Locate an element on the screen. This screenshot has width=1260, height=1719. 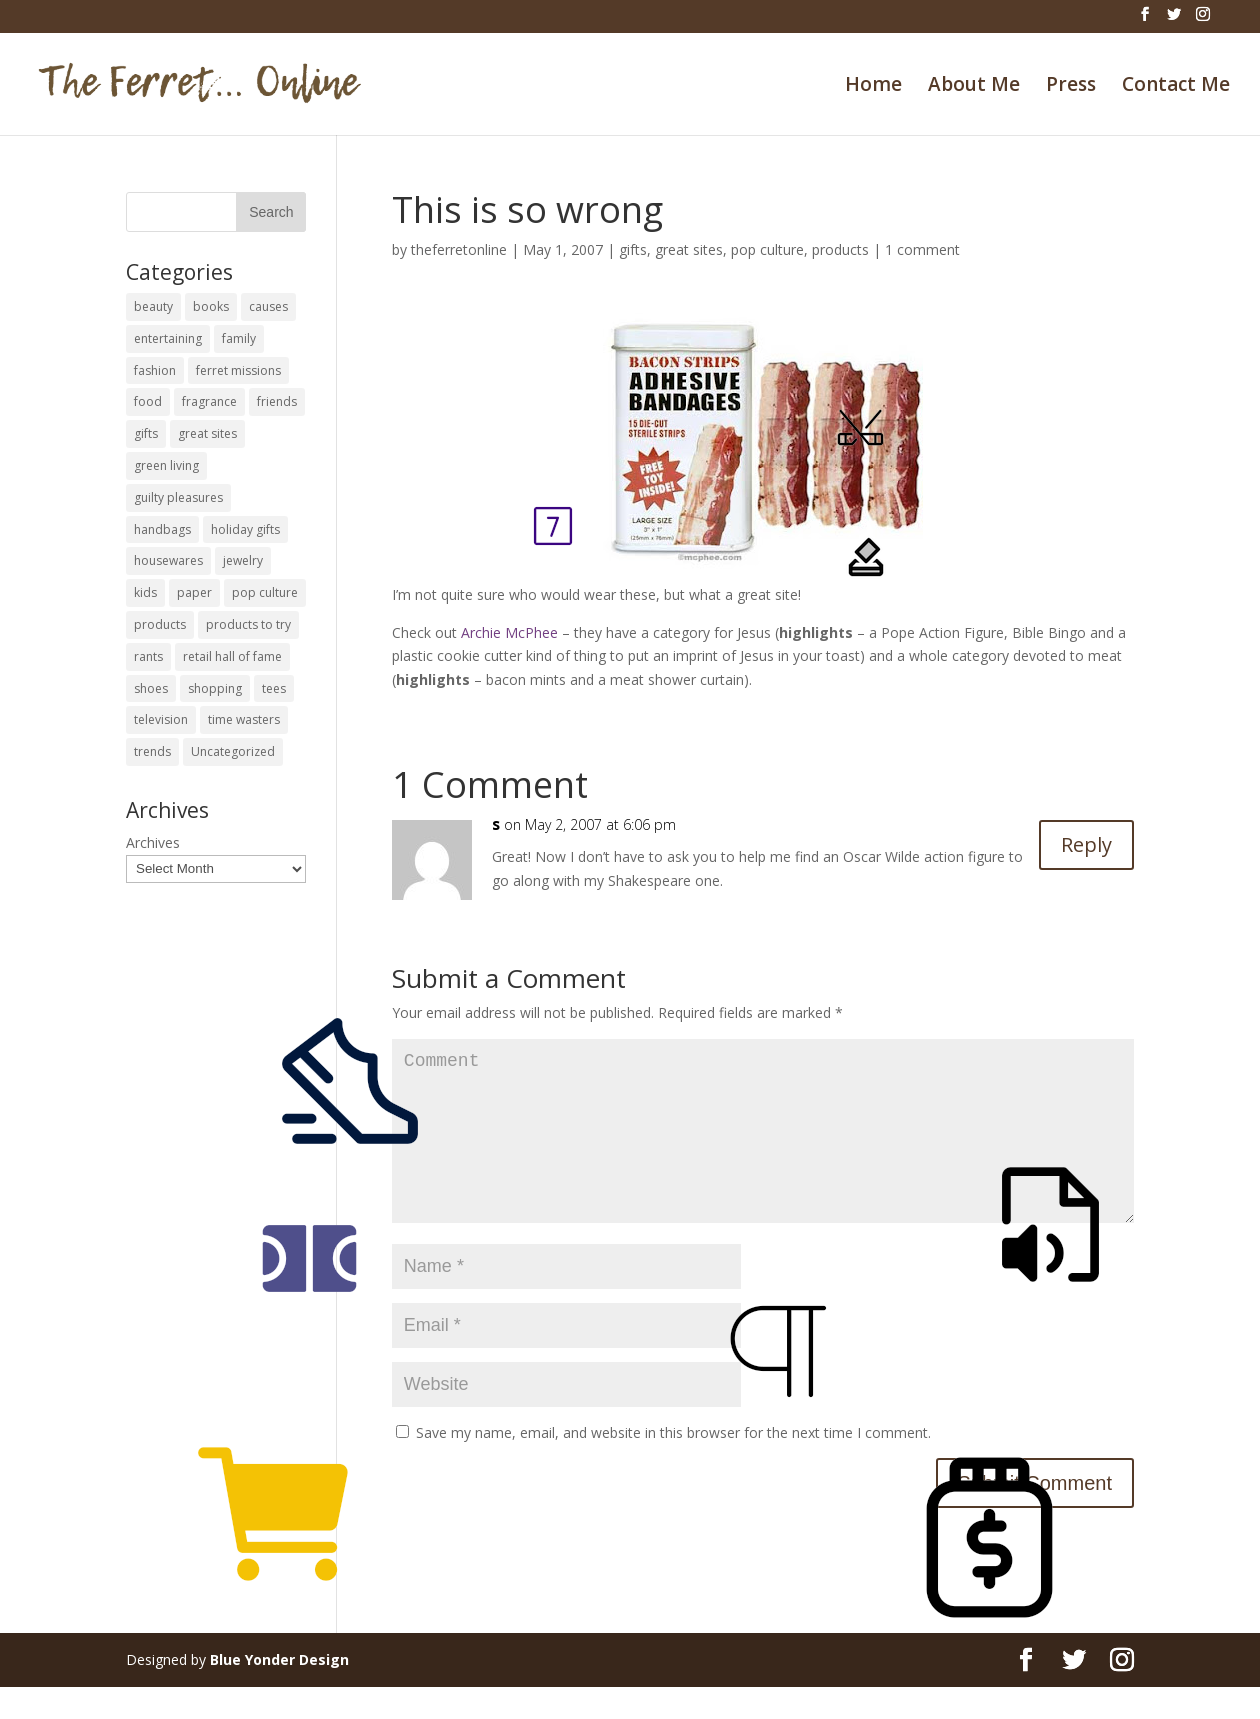
open an audio file is located at coordinates (1050, 1224).